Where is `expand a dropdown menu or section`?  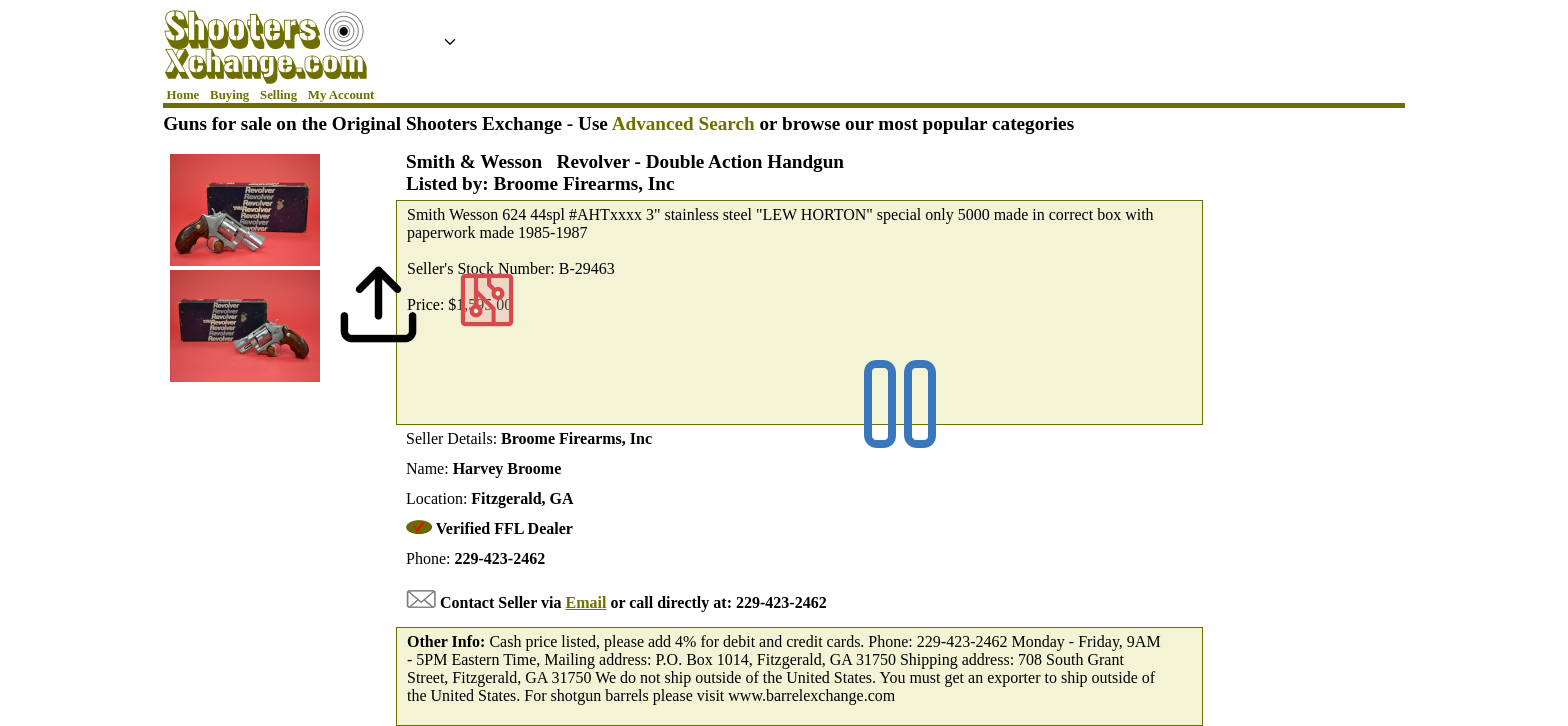 expand a dropdown menu or section is located at coordinates (450, 42).